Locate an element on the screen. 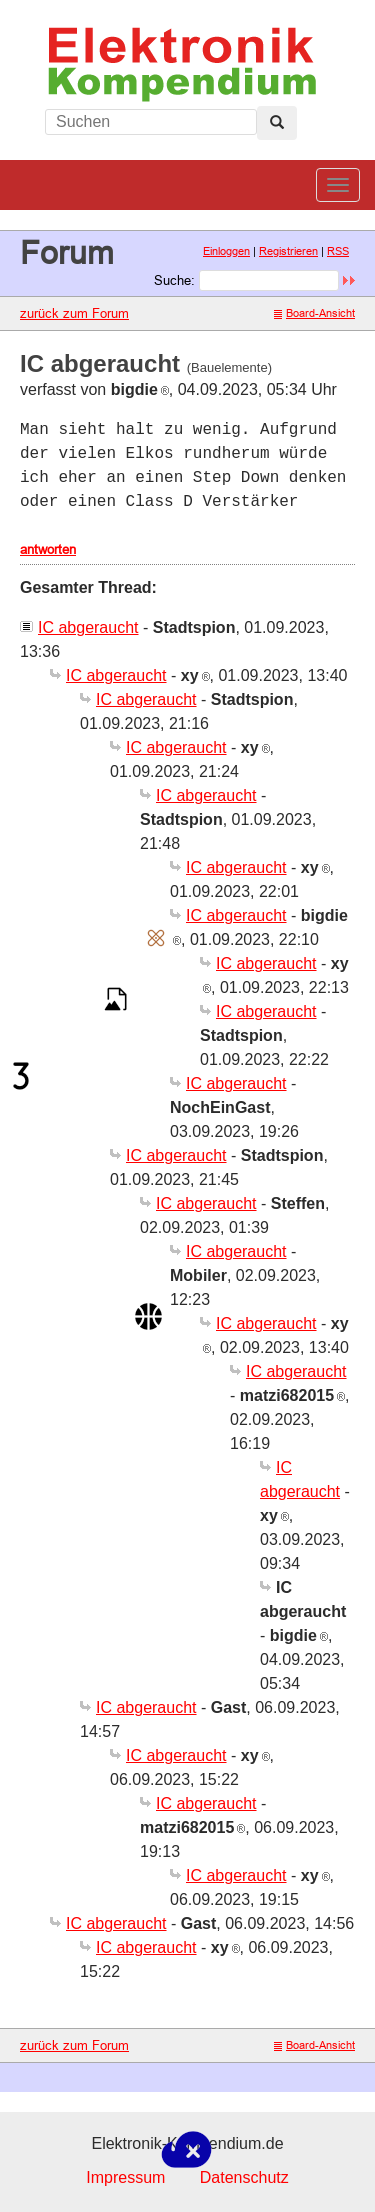  view image file is located at coordinates (117, 999).